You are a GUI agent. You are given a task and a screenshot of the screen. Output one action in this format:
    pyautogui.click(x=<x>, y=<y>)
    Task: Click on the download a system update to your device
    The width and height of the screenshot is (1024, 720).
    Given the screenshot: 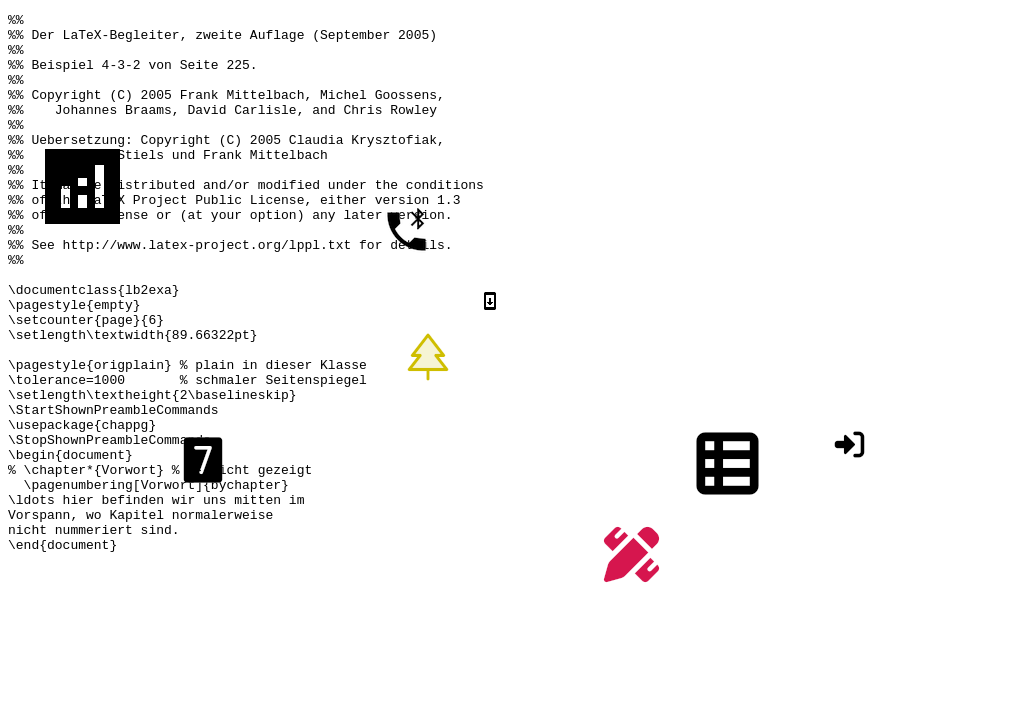 What is the action you would take?
    pyautogui.click(x=490, y=301)
    